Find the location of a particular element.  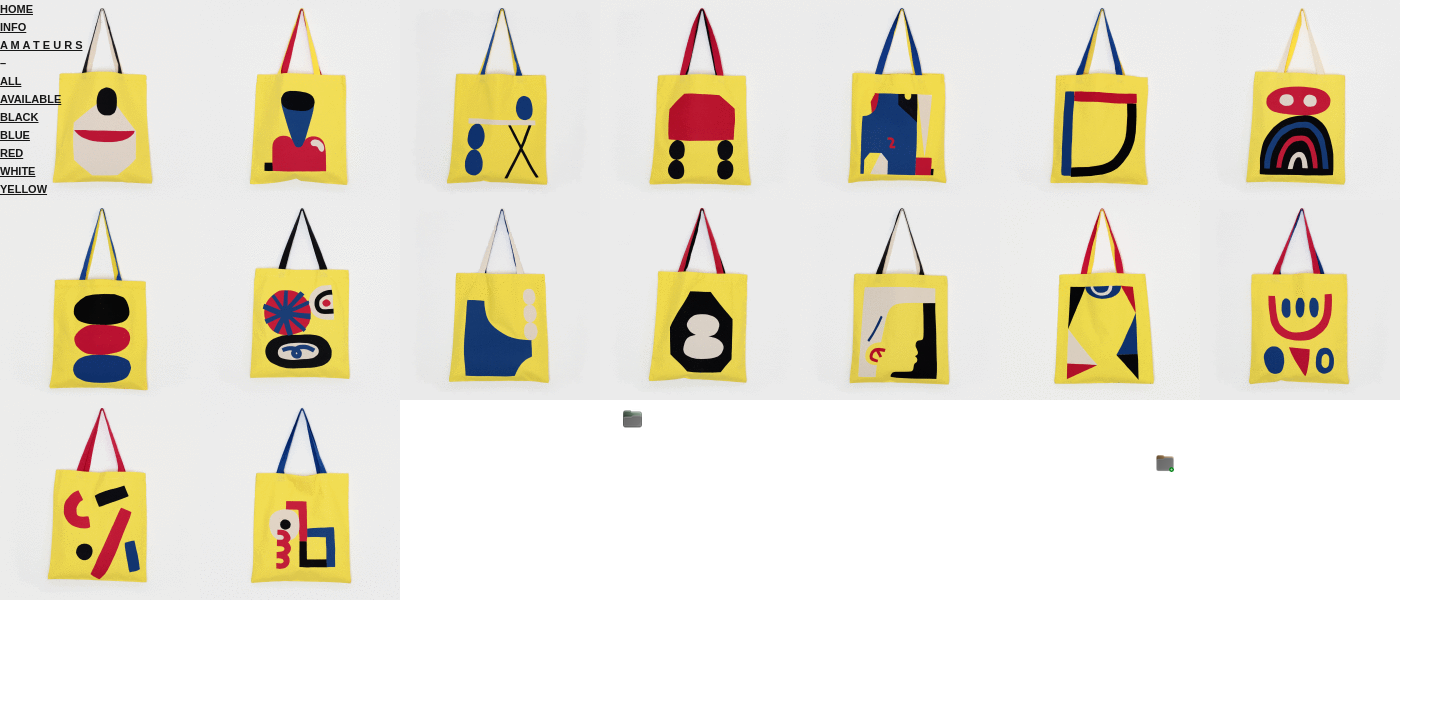

create a new folder is located at coordinates (1165, 463).